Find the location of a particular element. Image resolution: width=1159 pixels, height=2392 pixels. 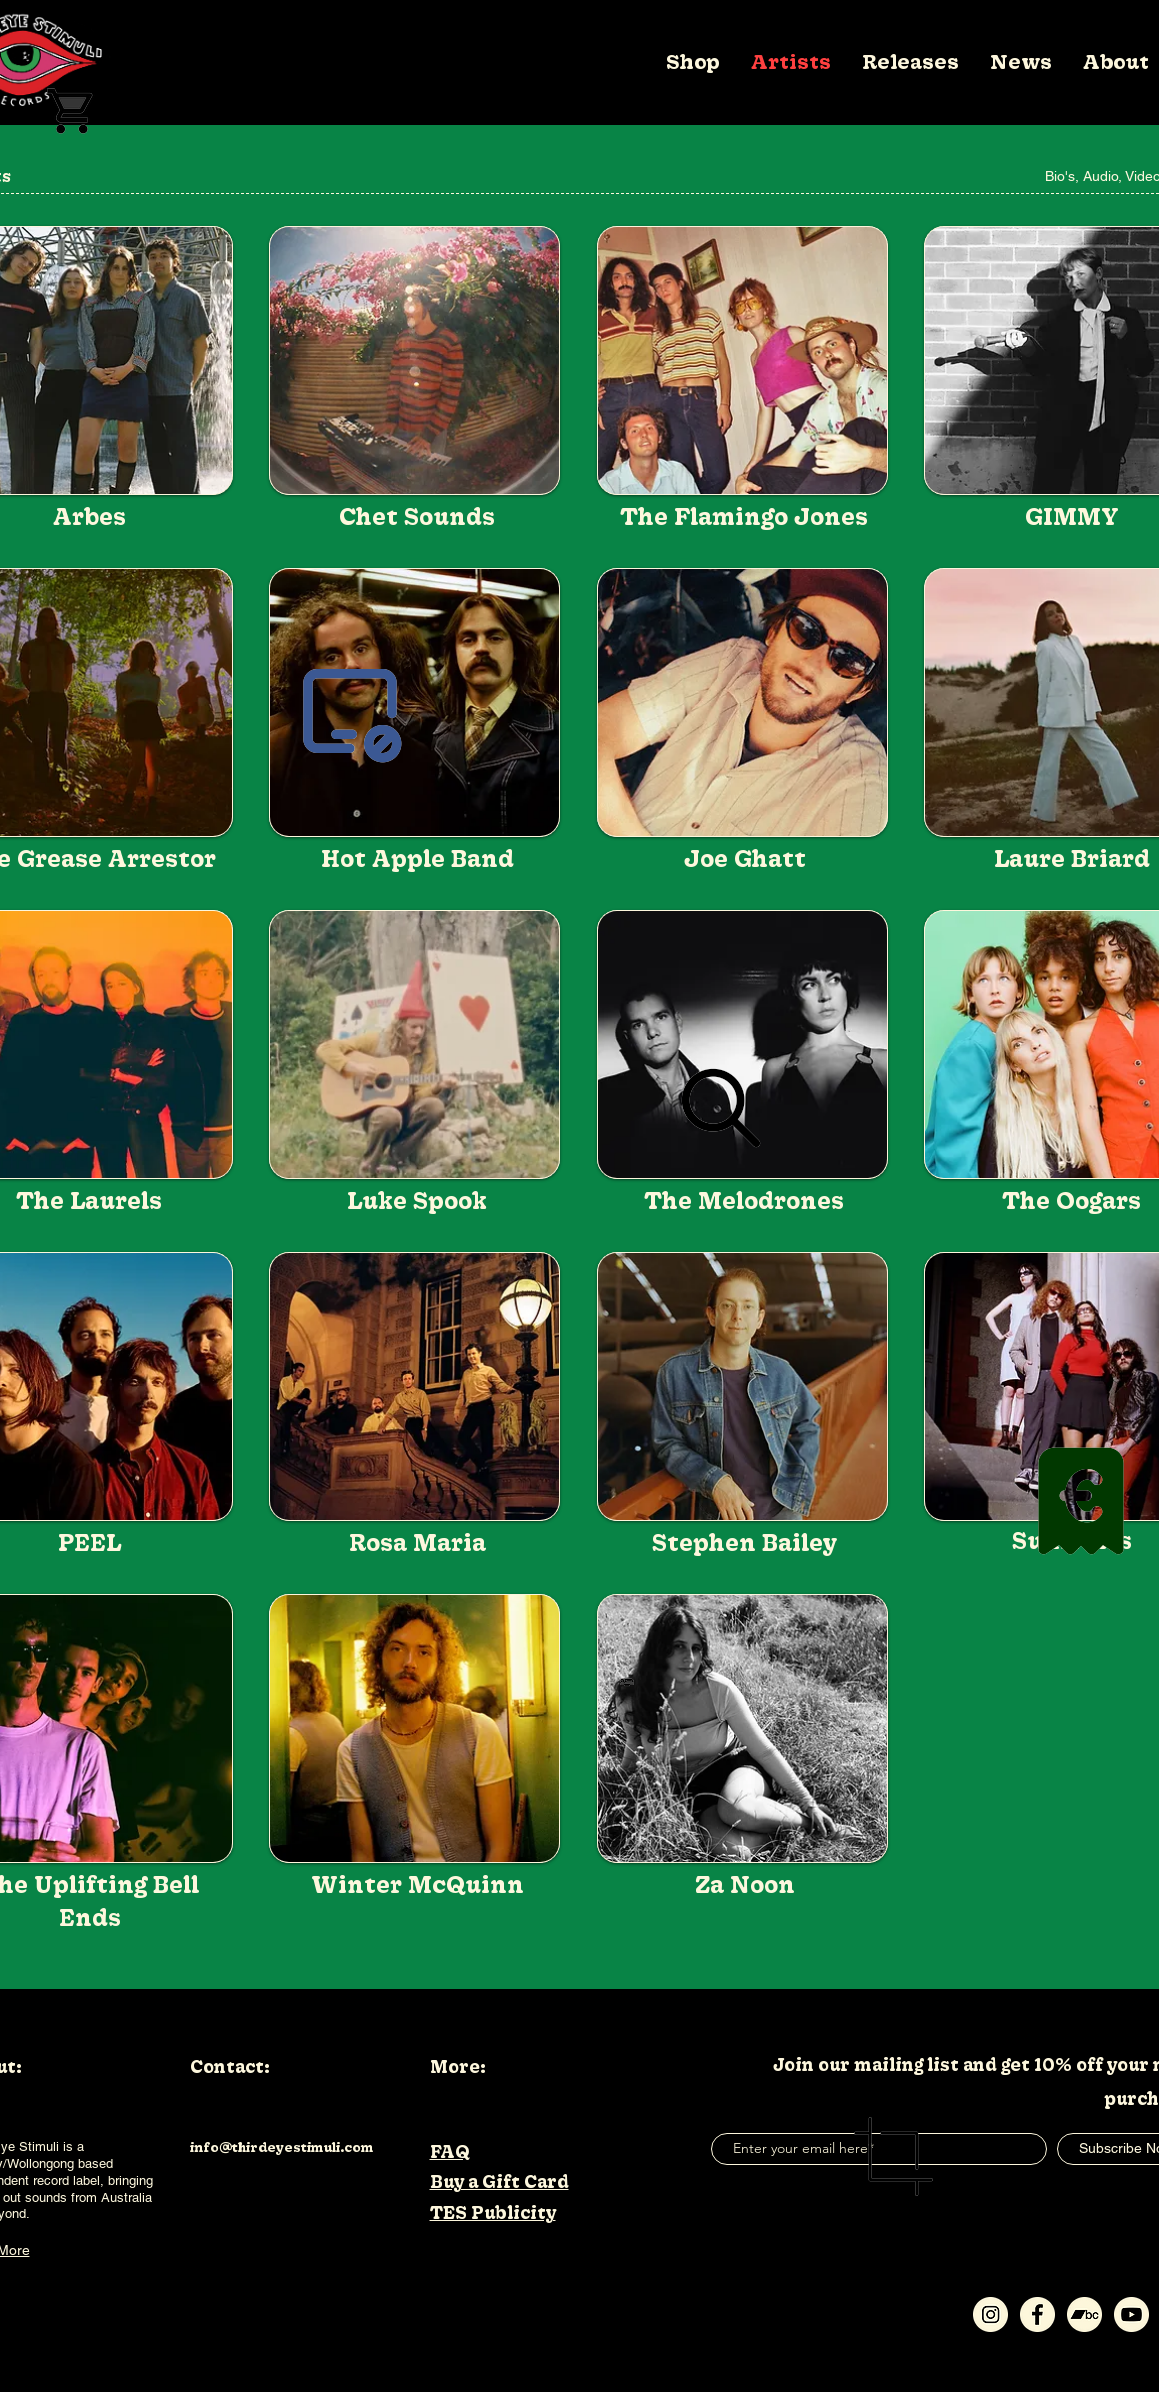

disconnect or remove iPad from horizontal display is located at coordinates (350, 711).